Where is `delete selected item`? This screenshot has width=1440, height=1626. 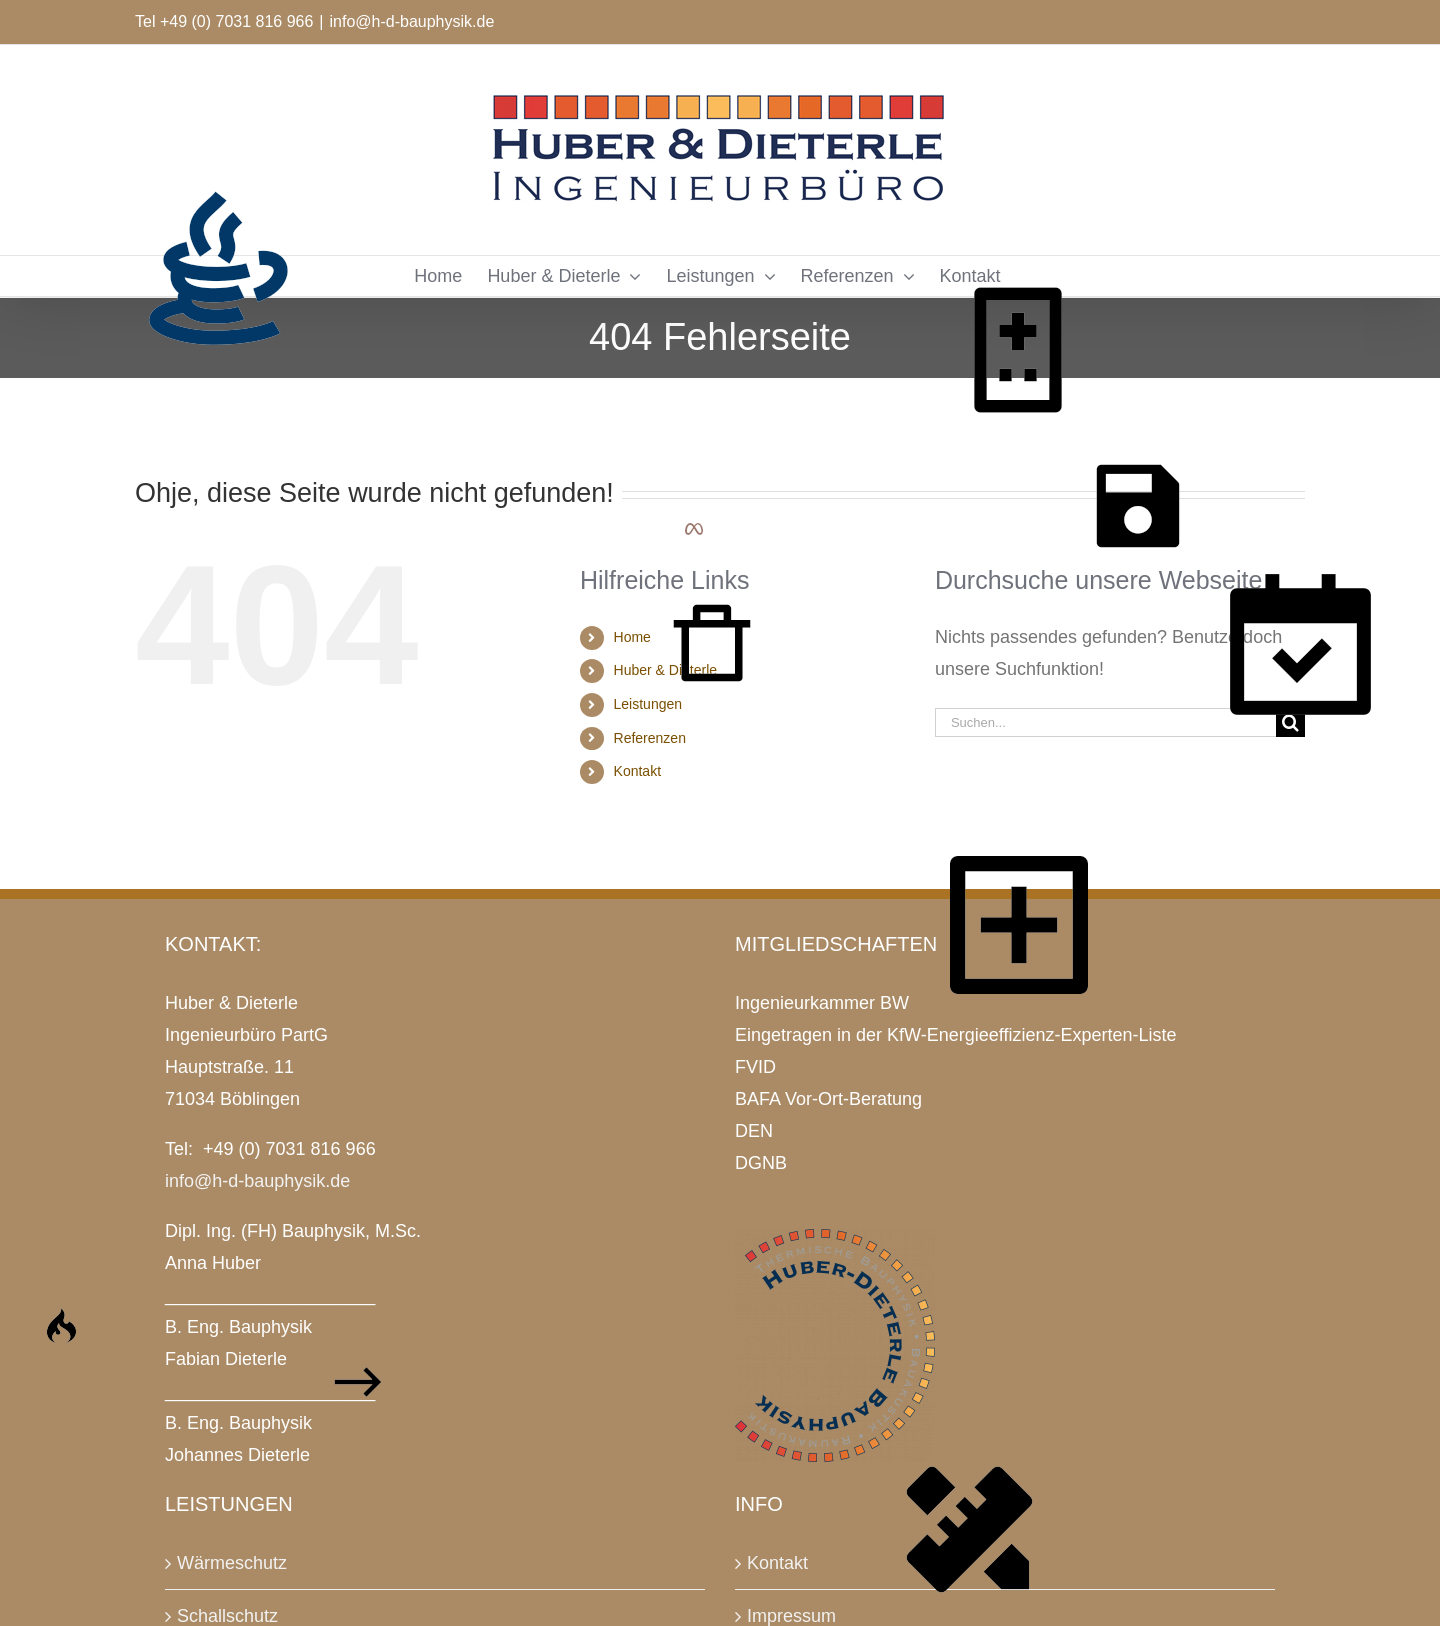
delete selected item is located at coordinates (712, 643).